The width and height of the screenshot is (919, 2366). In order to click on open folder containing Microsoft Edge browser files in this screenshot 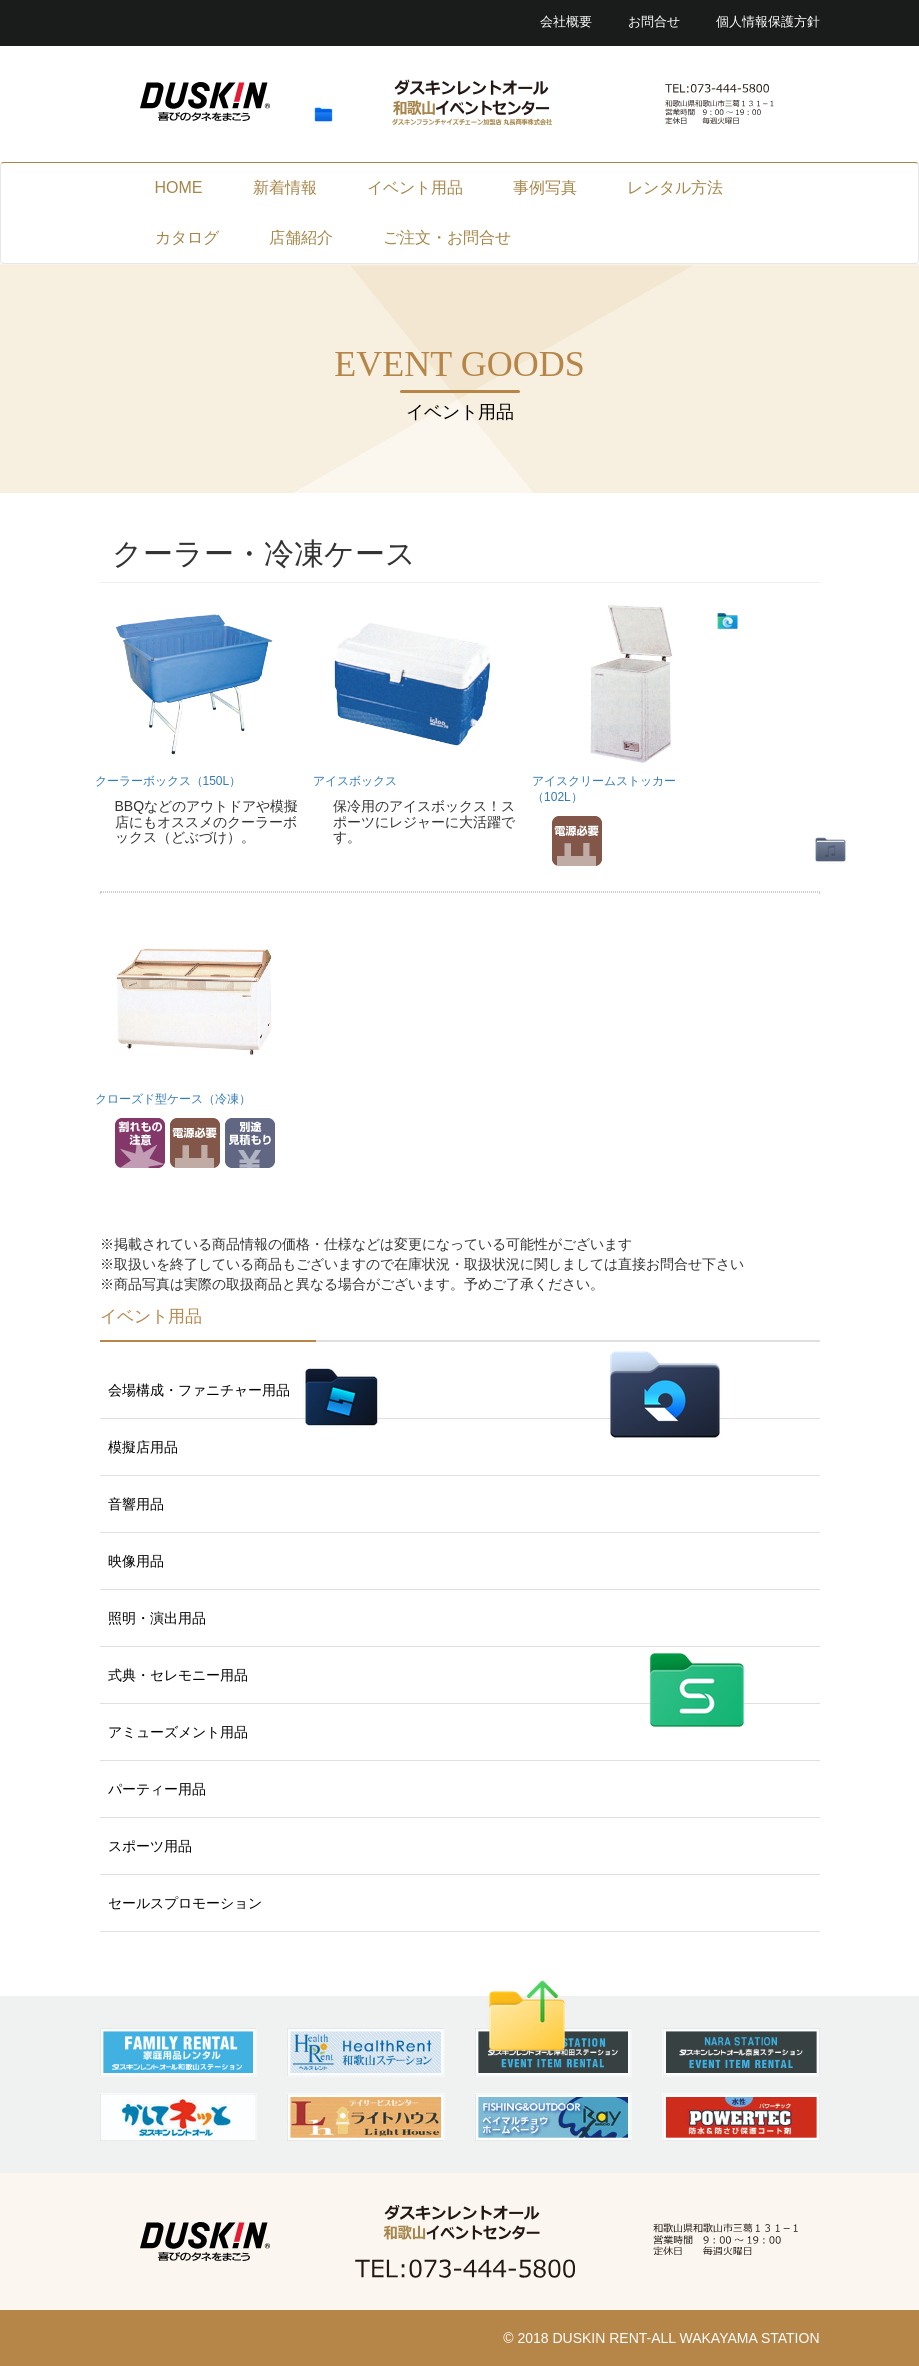, I will do `click(727, 621)`.